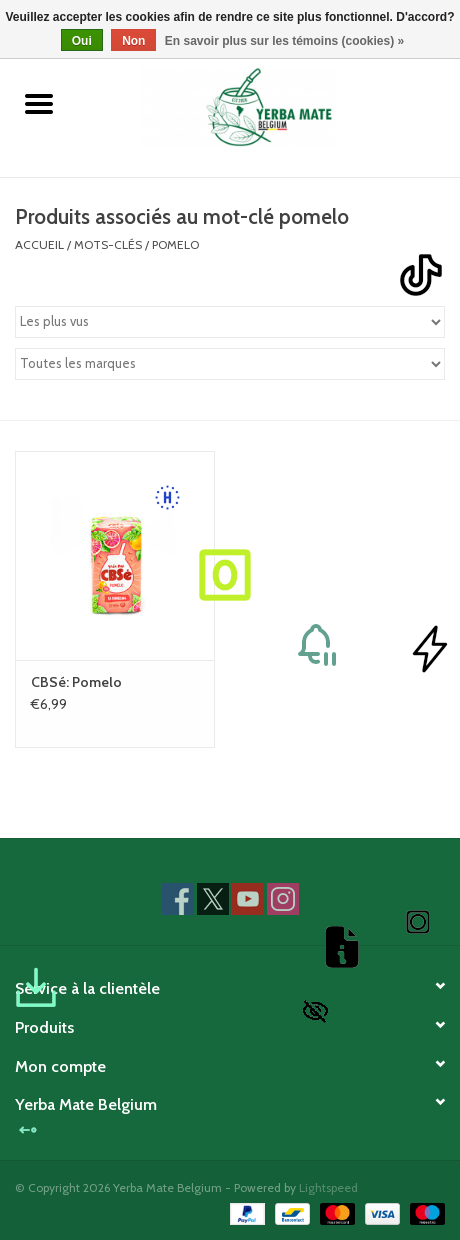  I want to click on tumble dry laundry care instruction, so click(418, 922).